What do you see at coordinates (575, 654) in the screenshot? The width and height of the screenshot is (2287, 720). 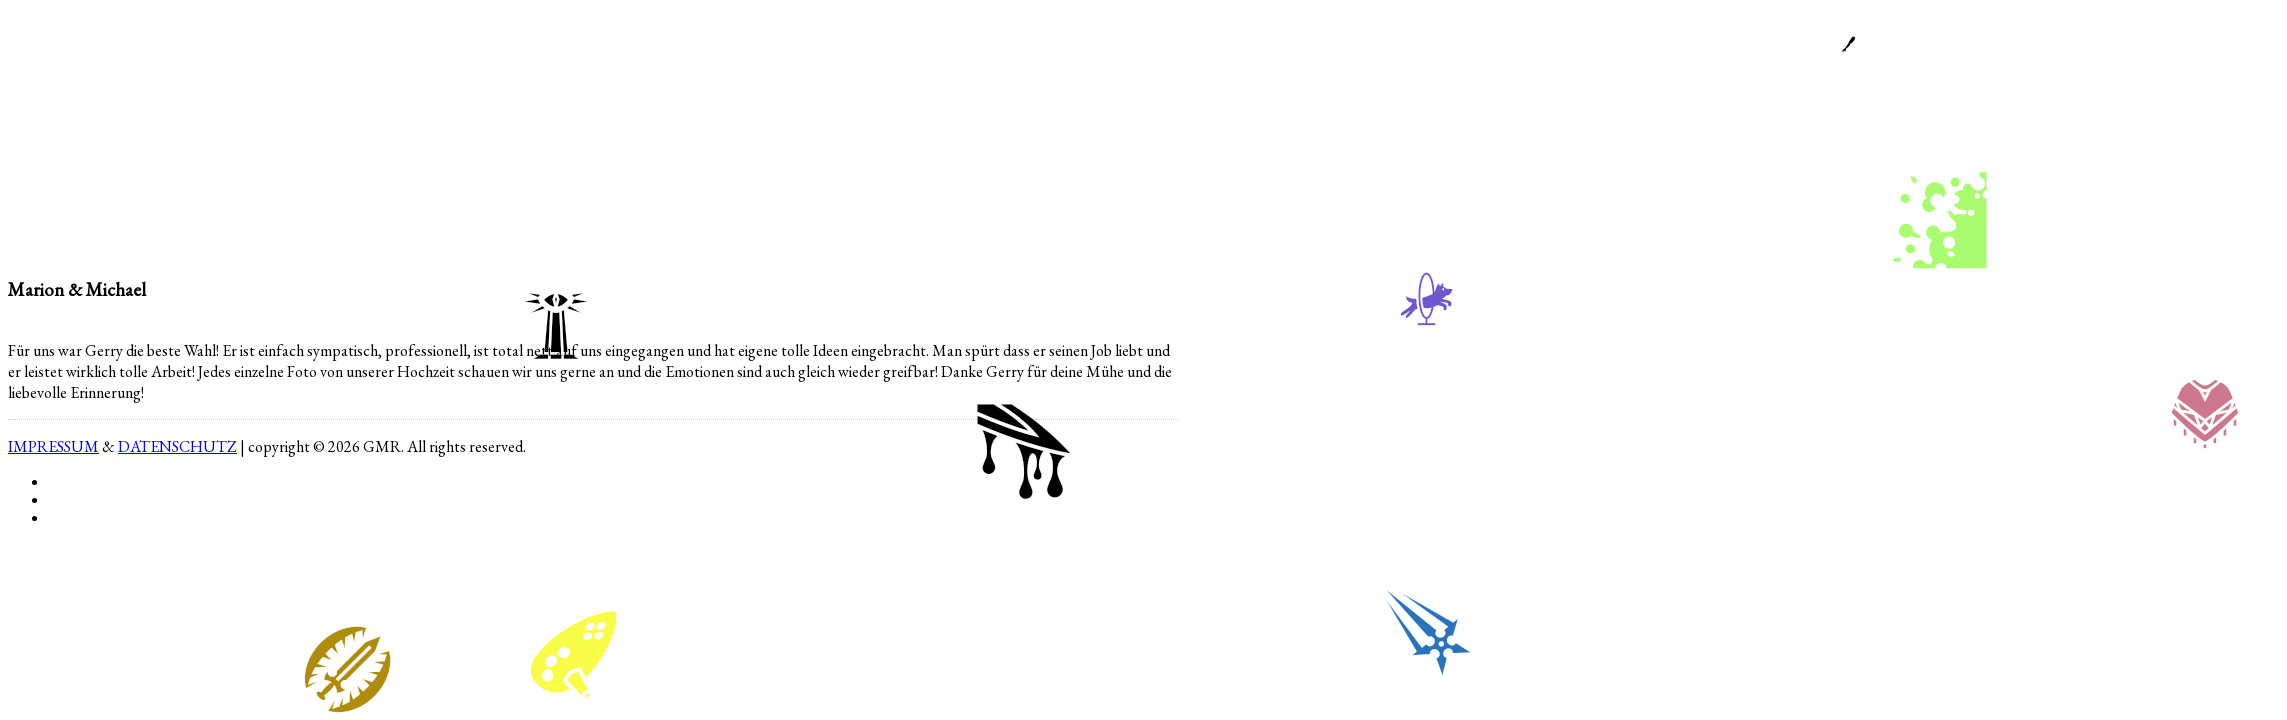 I see `access music or instrument features` at bounding box center [575, 654].